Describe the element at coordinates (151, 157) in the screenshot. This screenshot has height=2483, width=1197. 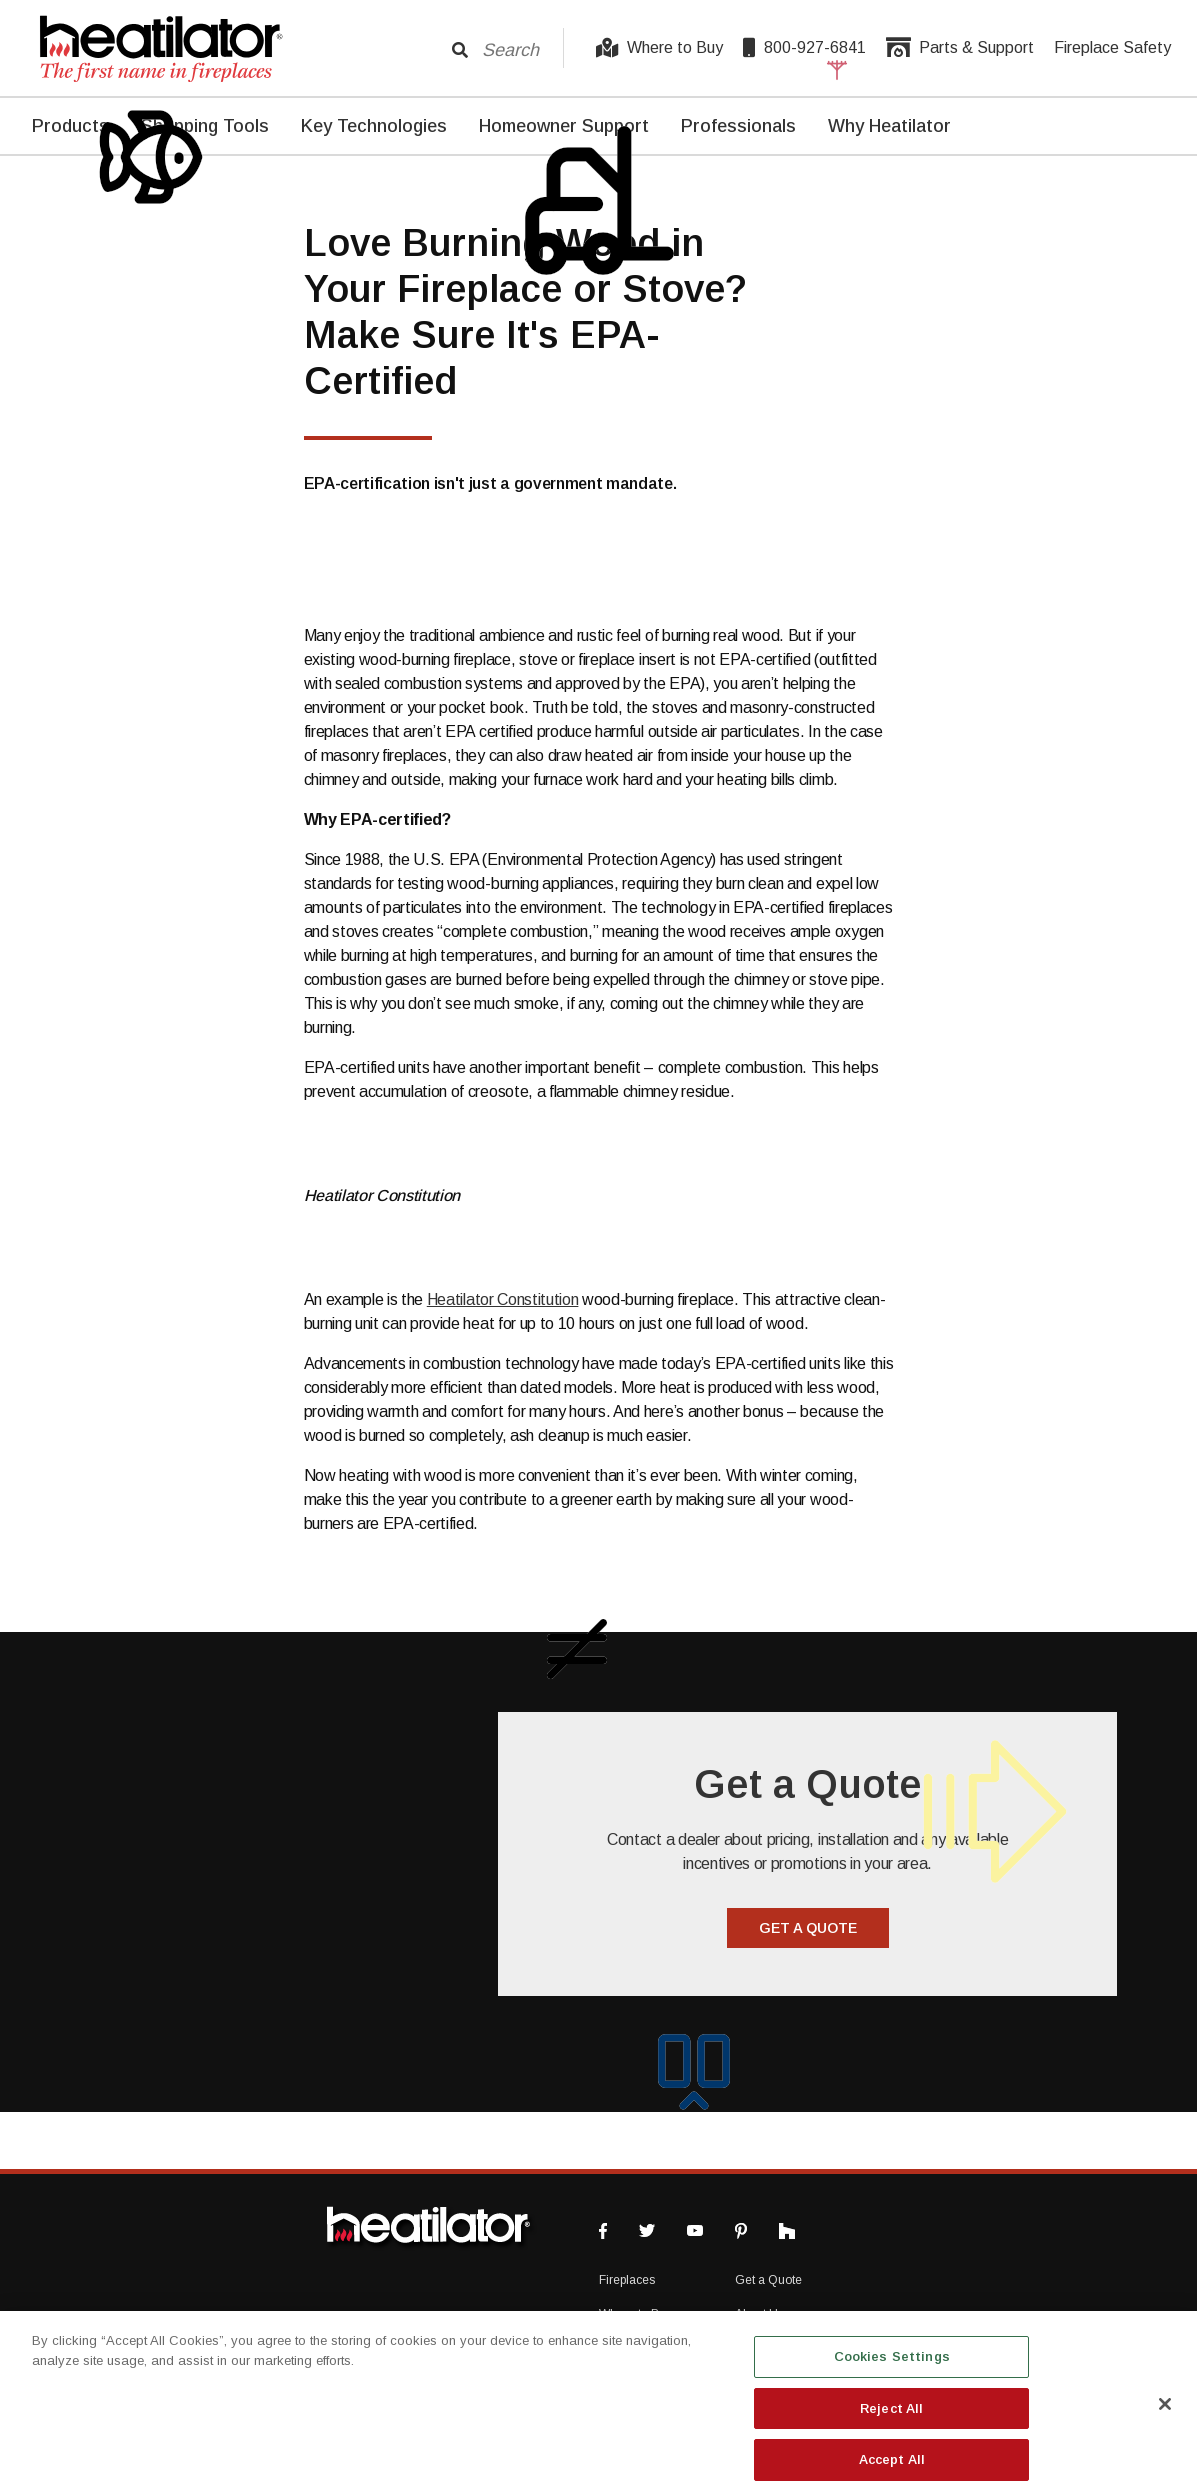
I see `access aquarium or fish-related features` at that location.